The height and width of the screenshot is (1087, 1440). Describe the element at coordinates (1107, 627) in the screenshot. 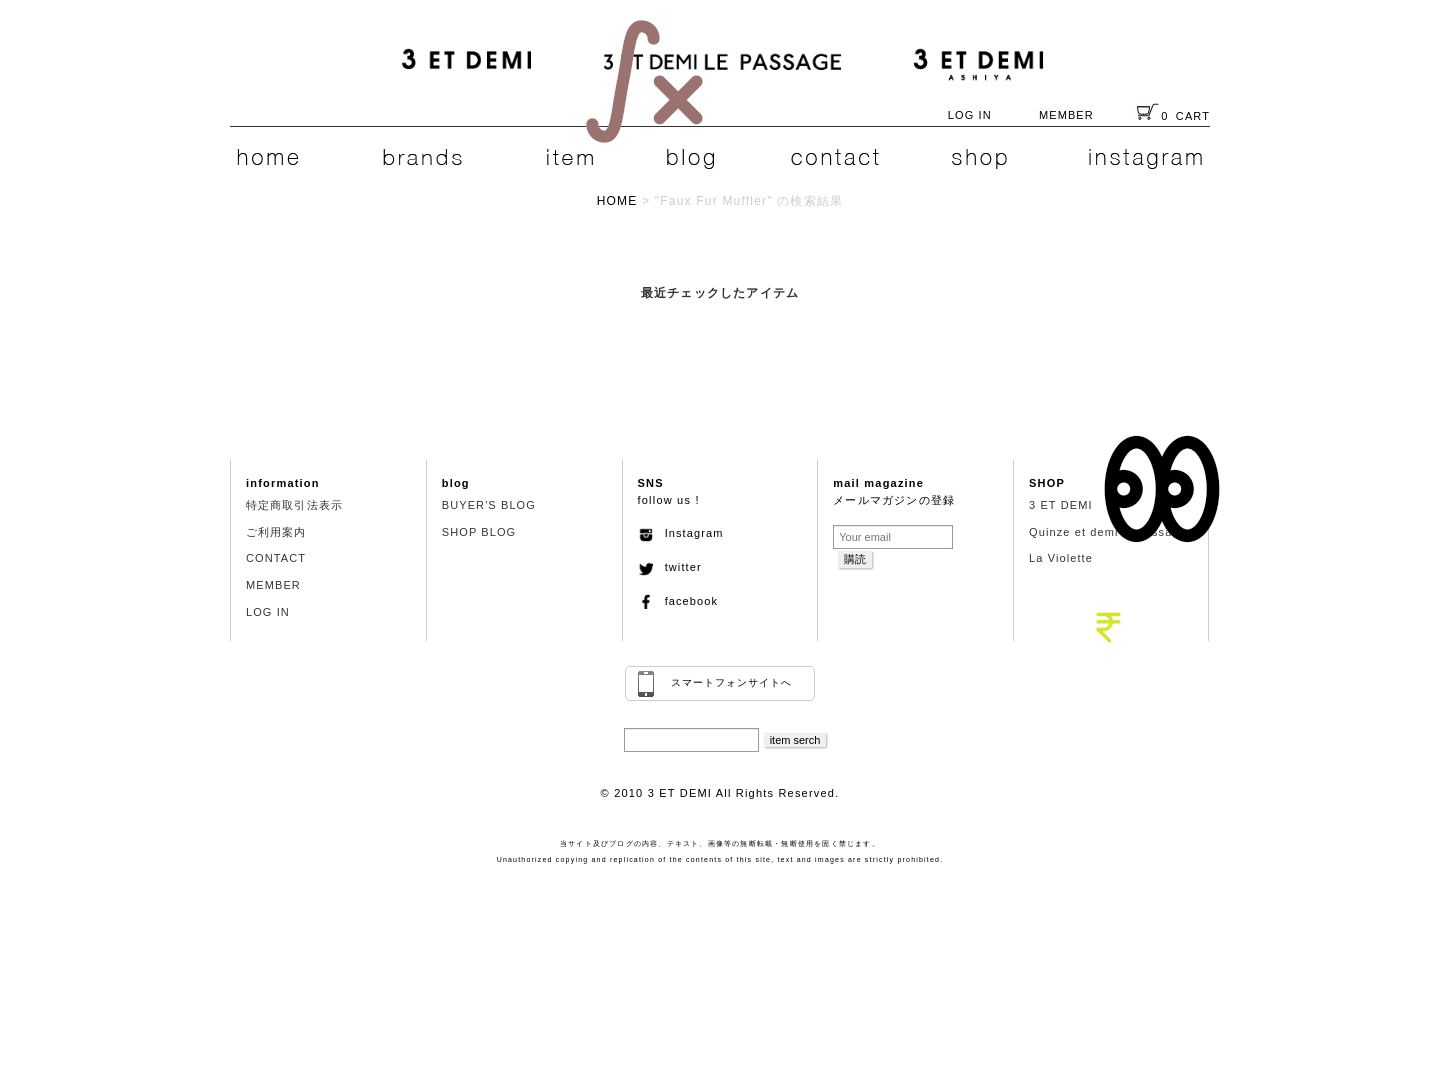

I see `indicates price or payment in Indian rupees` at that location.